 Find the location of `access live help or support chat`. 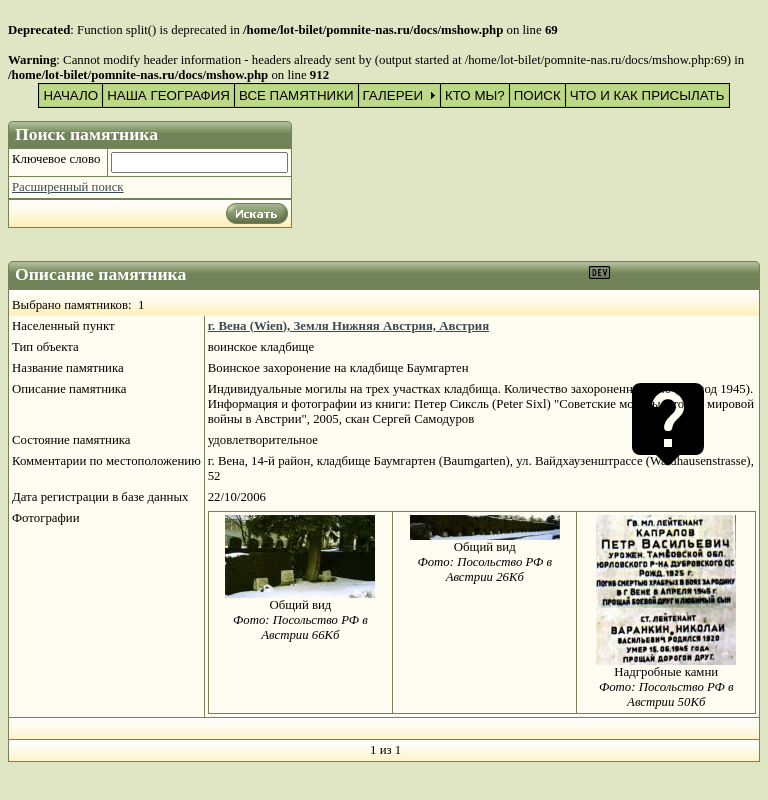

access live help or support chat is located at coordinates (668, 423).